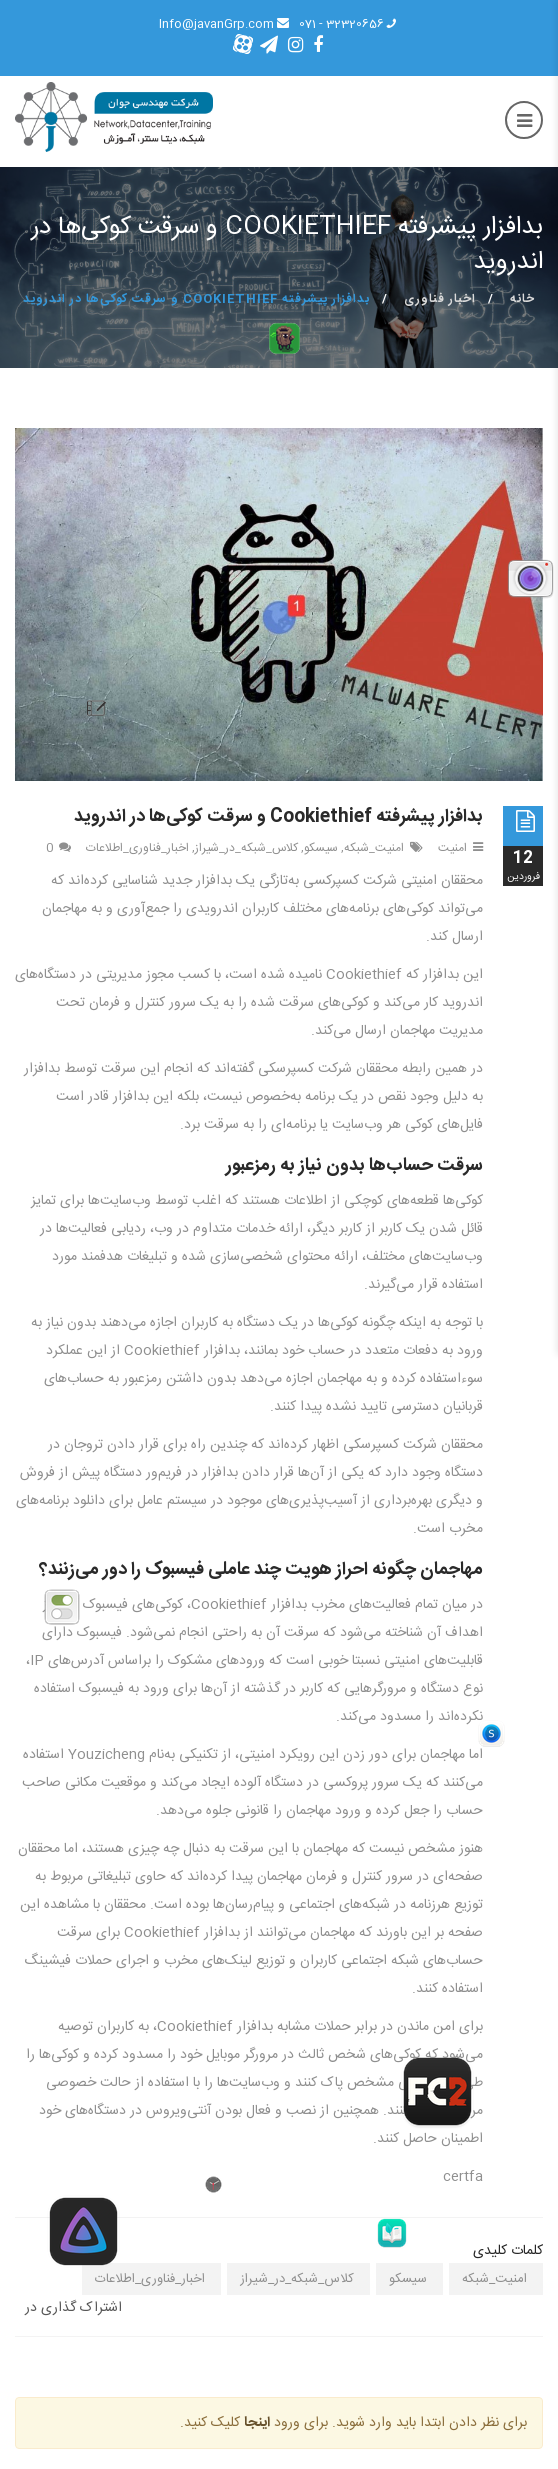 The image size is (558, 2469). I want to click on open system tweaks or settings customization, so click(62, 1607).